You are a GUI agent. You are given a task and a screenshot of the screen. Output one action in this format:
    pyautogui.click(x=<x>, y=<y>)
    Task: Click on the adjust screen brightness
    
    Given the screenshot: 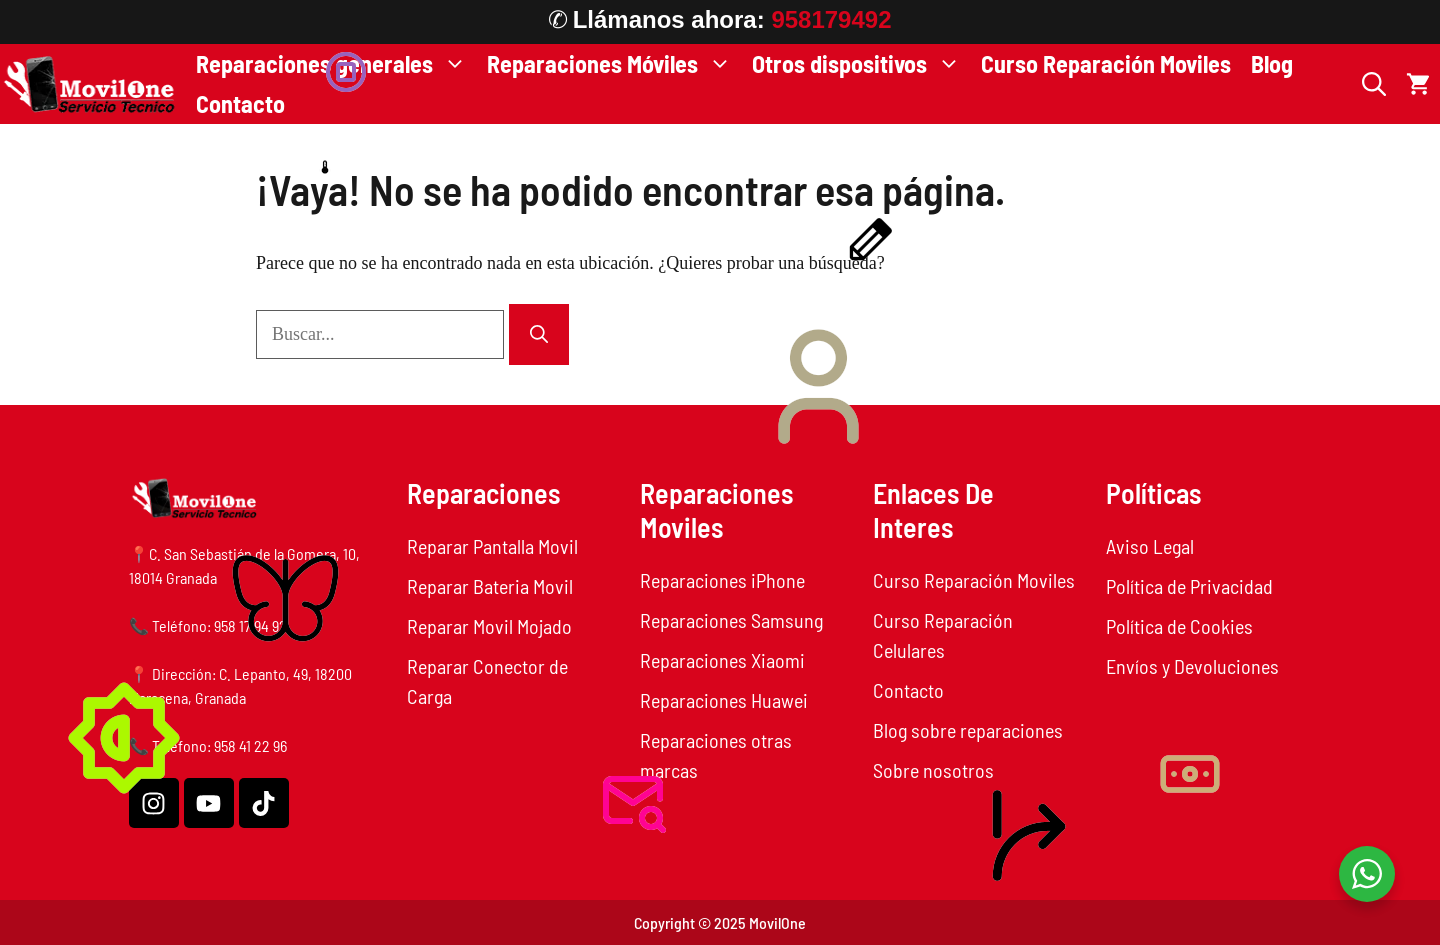 What is the action you would take?
    pyautogui.click(x=124, y=738)
    